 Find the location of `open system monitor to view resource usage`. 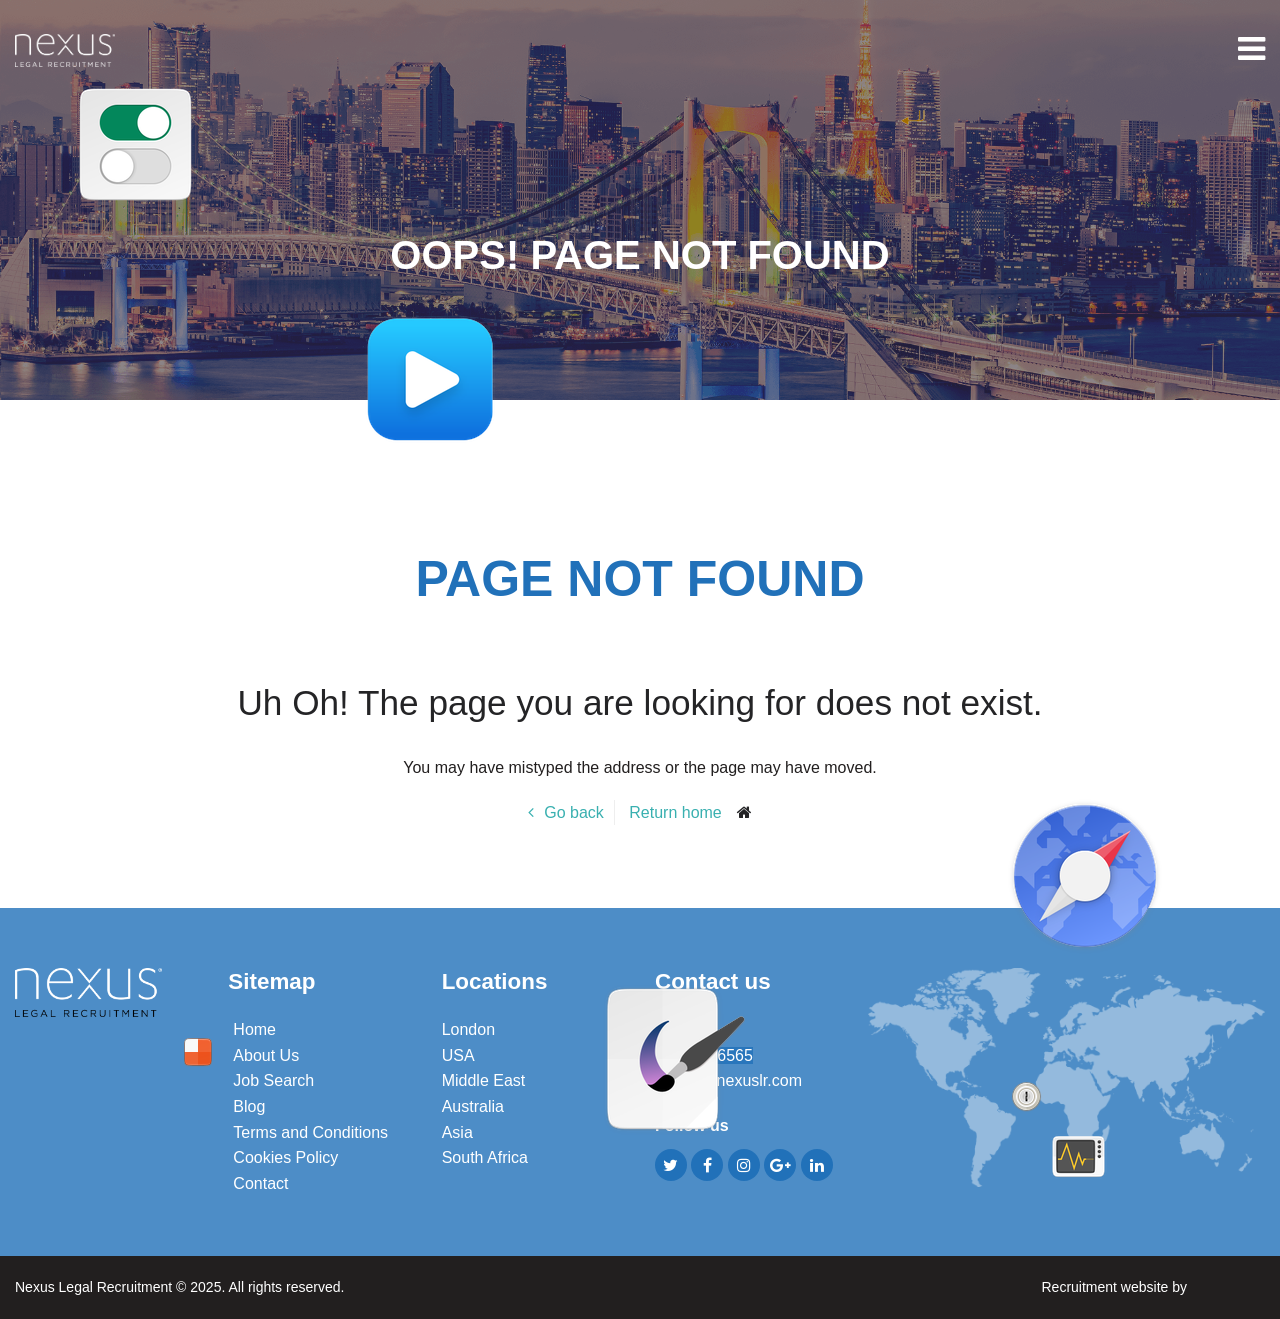

open system monitor to view resource usage is located at coordinates (1078, 1156).